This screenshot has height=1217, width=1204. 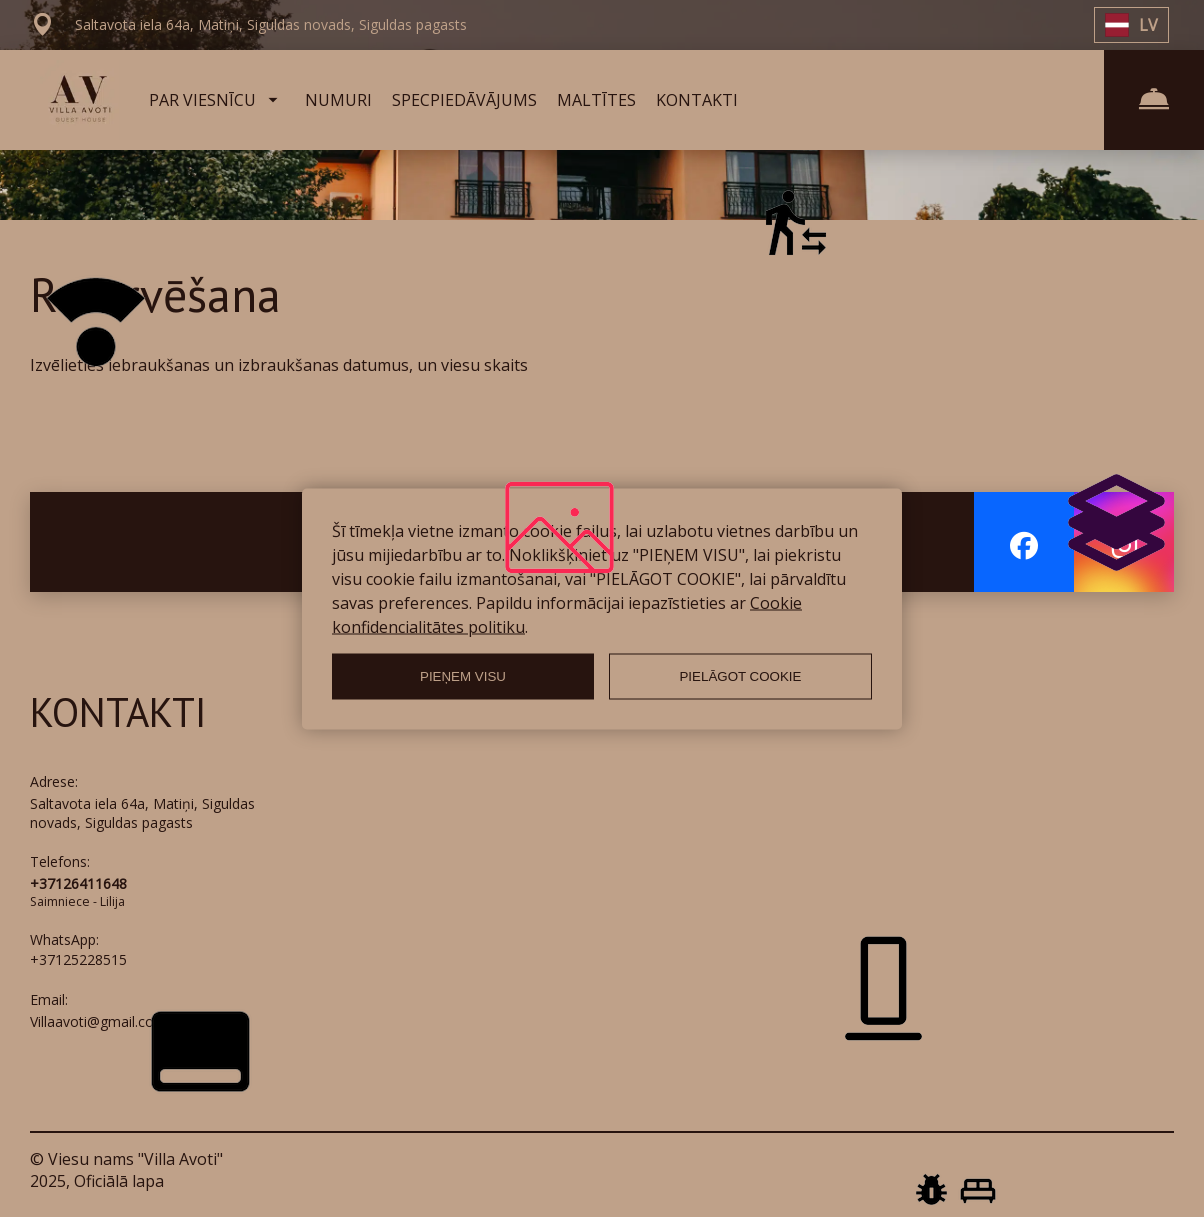 What do you see at coordinates (978, 1191) in the screenshot?
I see `view bedroom or sleeping accommodations` at bounding box center [978, 1191].